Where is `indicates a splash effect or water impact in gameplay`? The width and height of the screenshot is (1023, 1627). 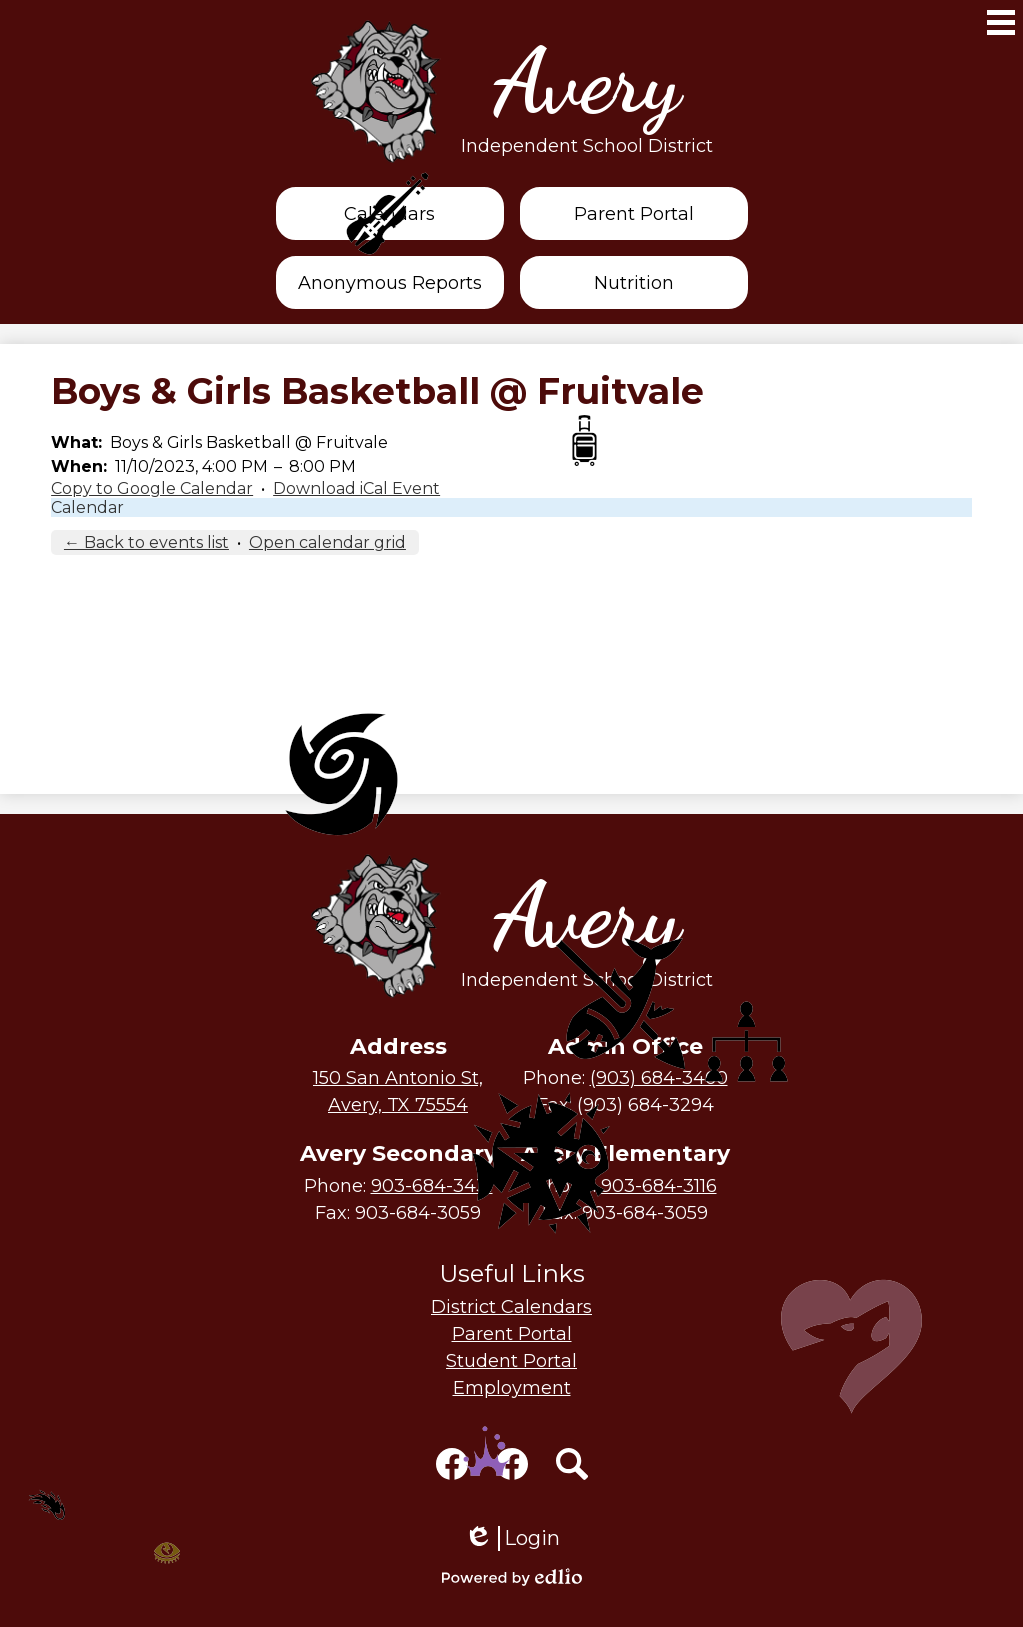 indicates a splash effect or water impact in gameplay is located at coordinates (487, 1451).